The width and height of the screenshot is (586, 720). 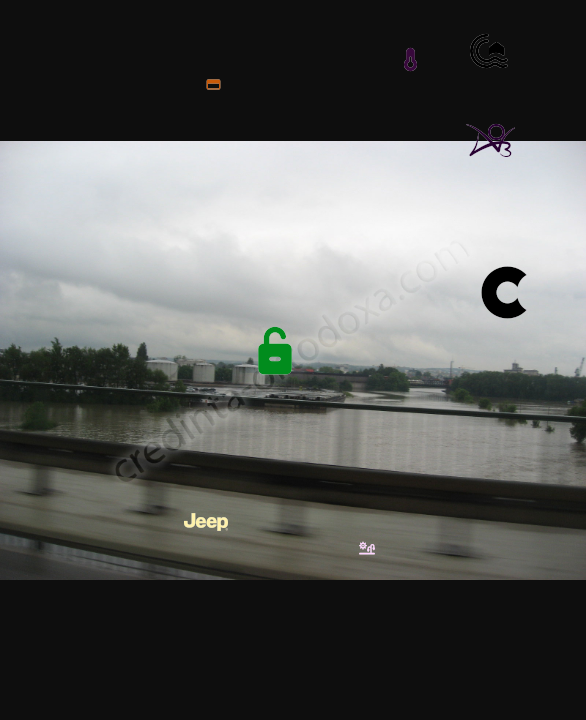 What do you see at coordinates (206, 522) in the screenshot?
I see `Jeep brand logo` at bounding box center [206, 522].